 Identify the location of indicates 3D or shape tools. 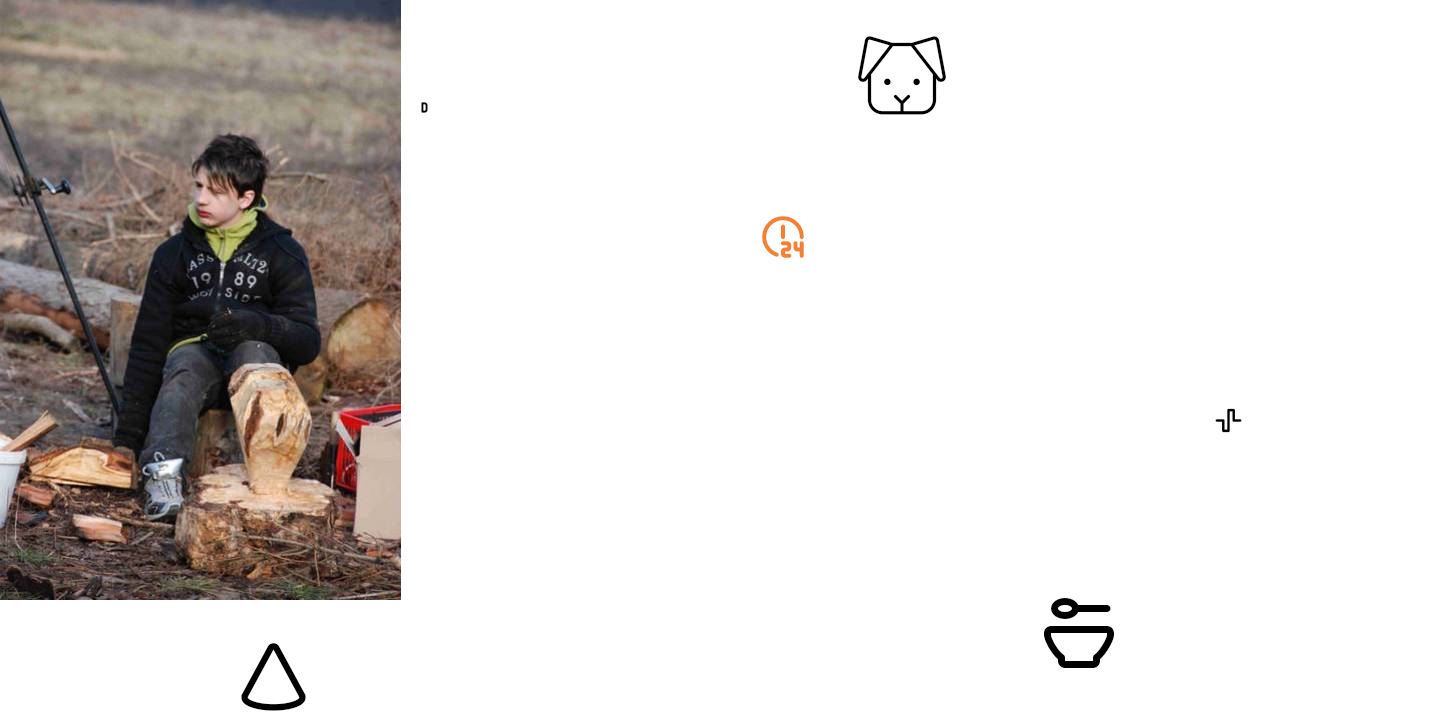
(273, 678).